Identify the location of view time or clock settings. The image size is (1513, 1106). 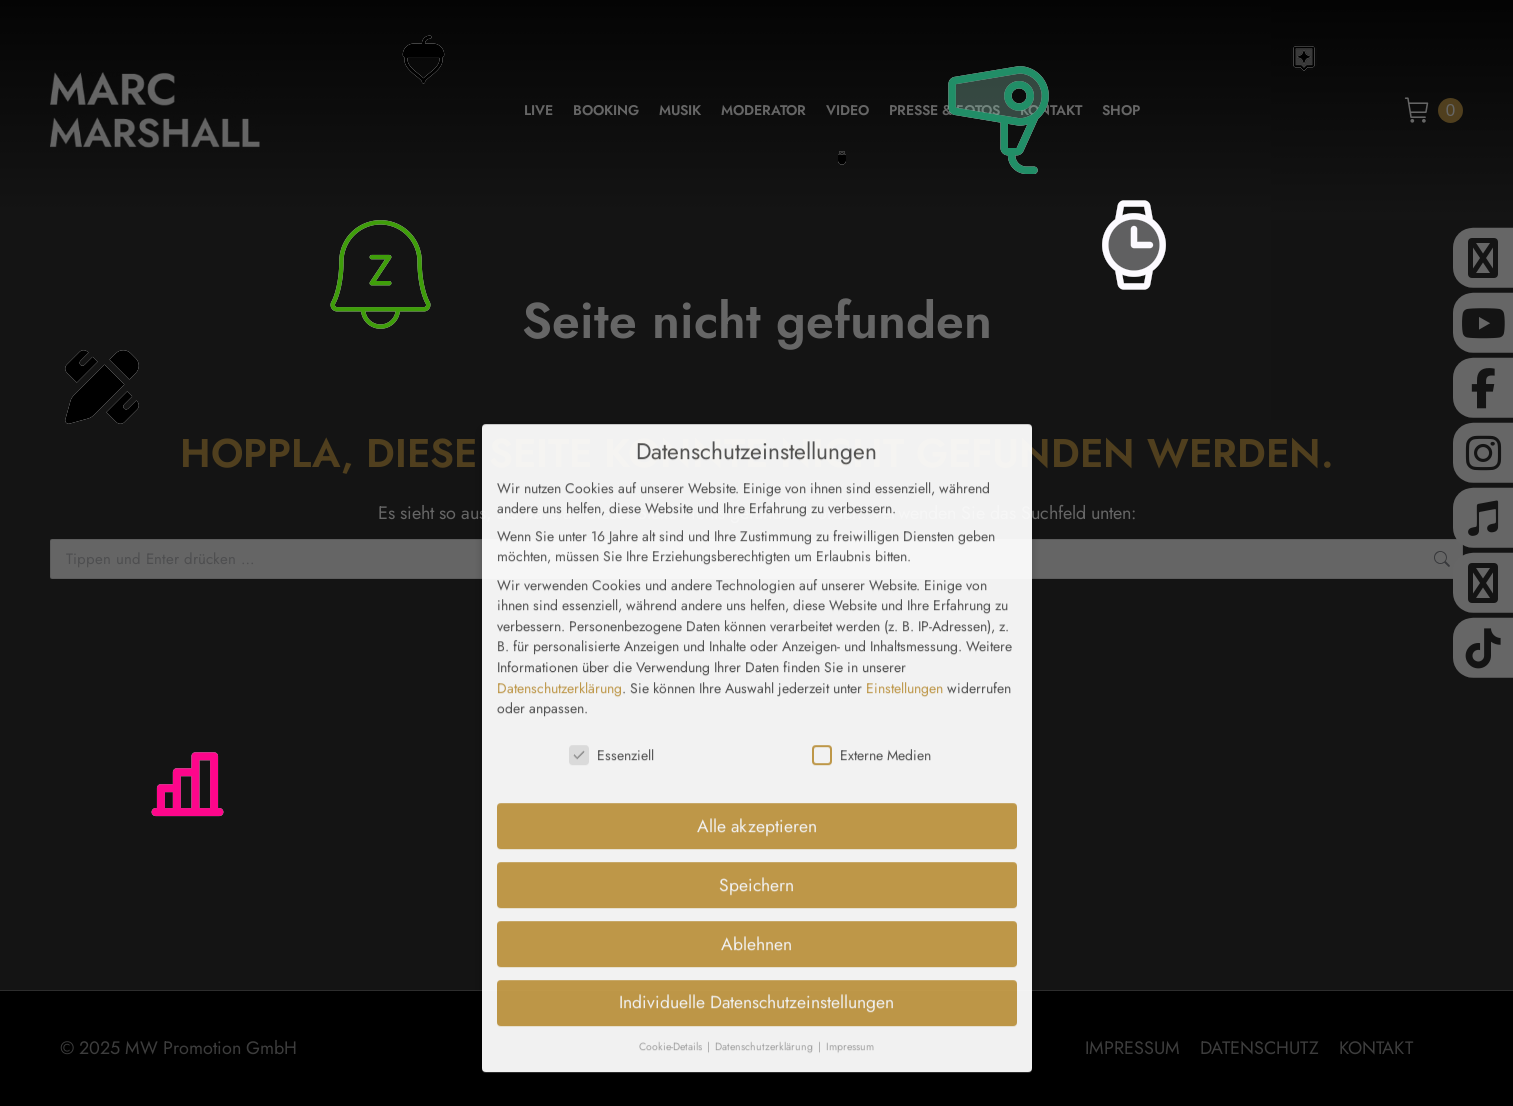
(1134, 245).